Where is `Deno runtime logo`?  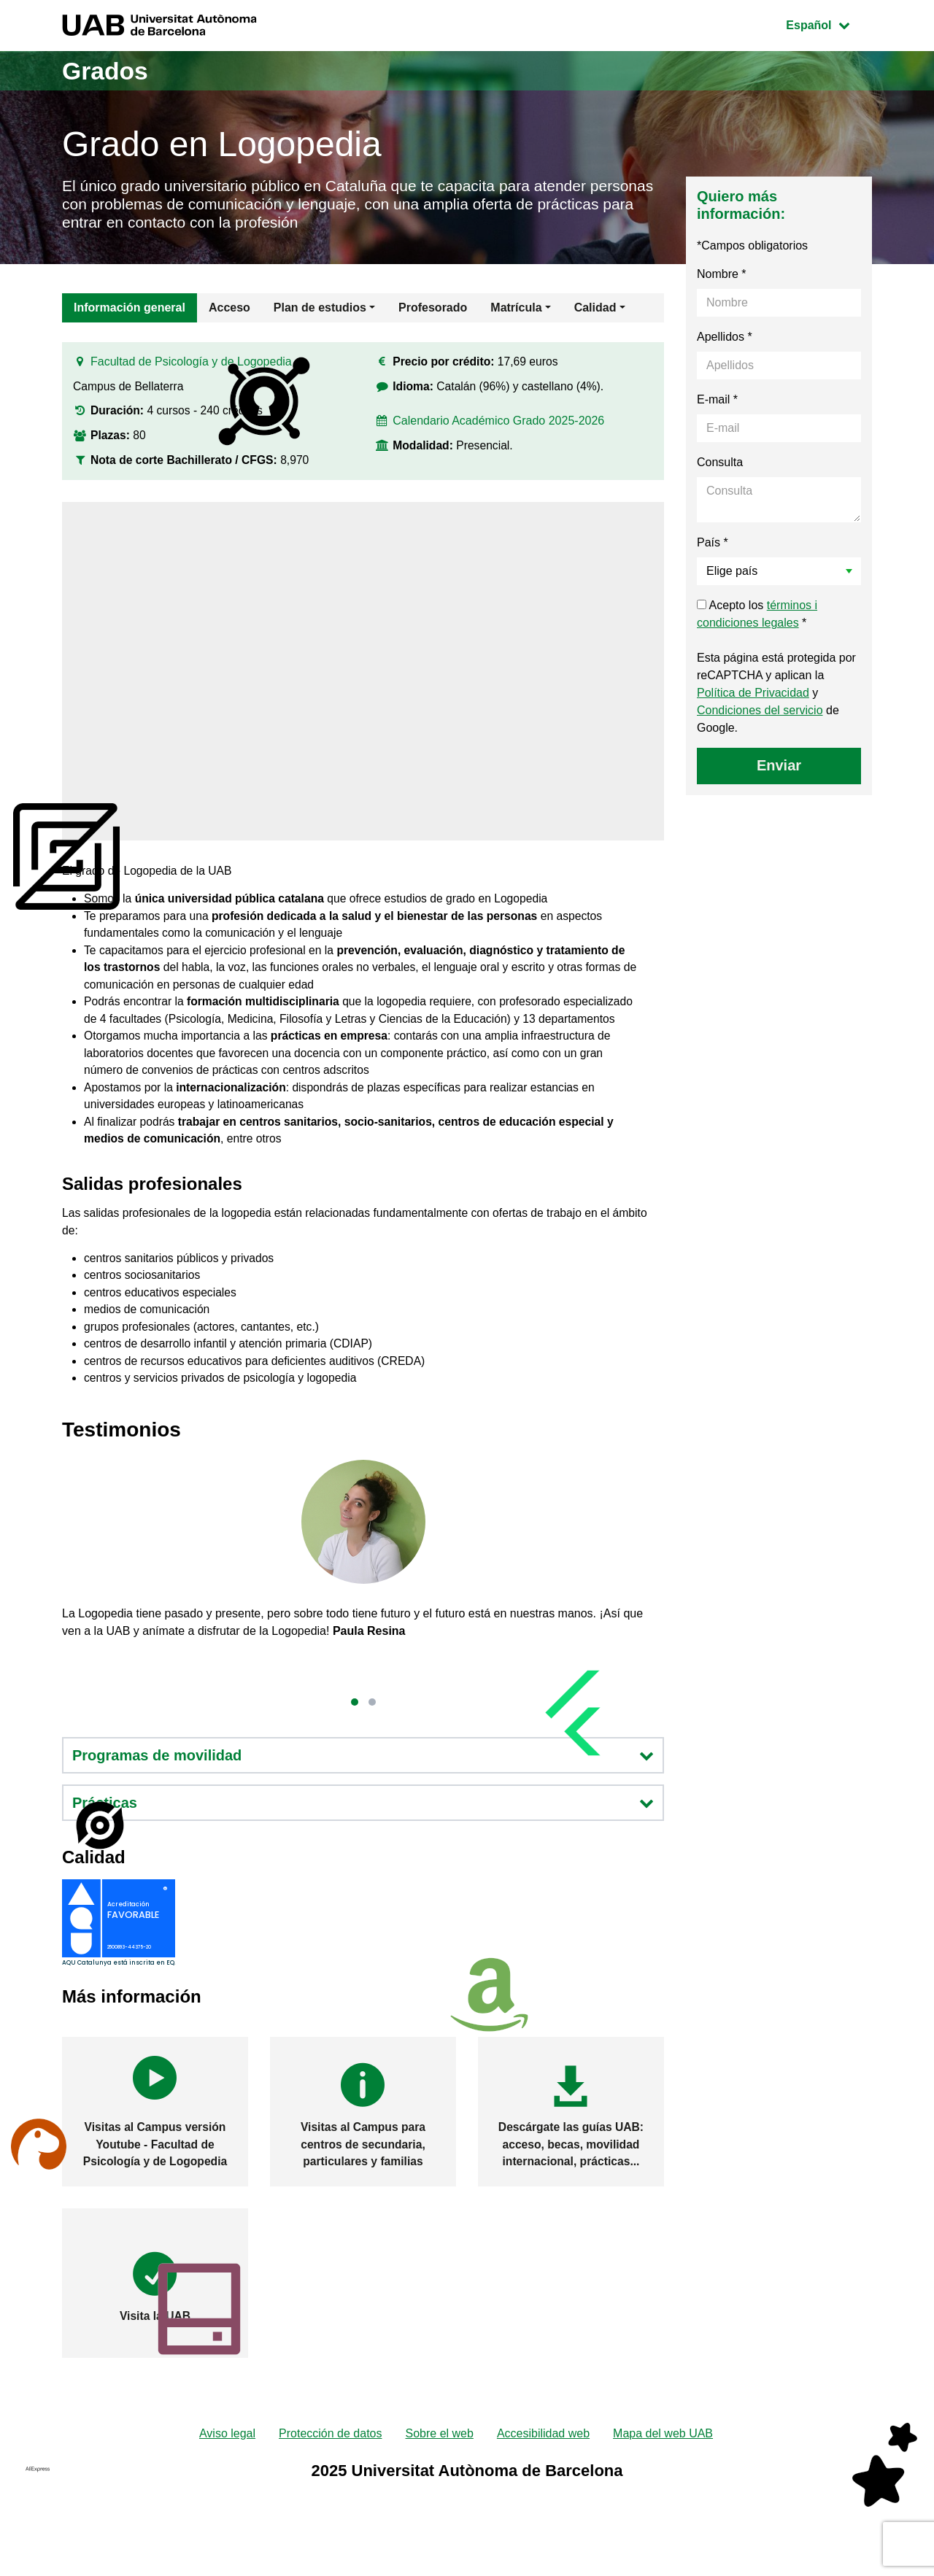 Deno runtime logo is located at coordinates (39, 2144).